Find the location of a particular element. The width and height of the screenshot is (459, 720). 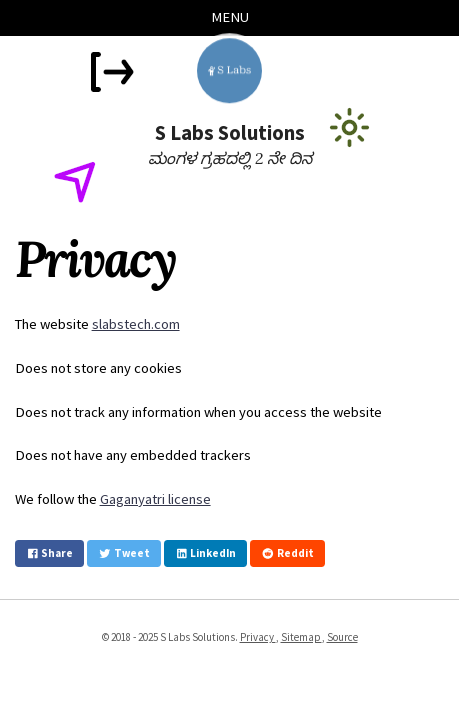

log out of your account is located at coordinates (111, 72).